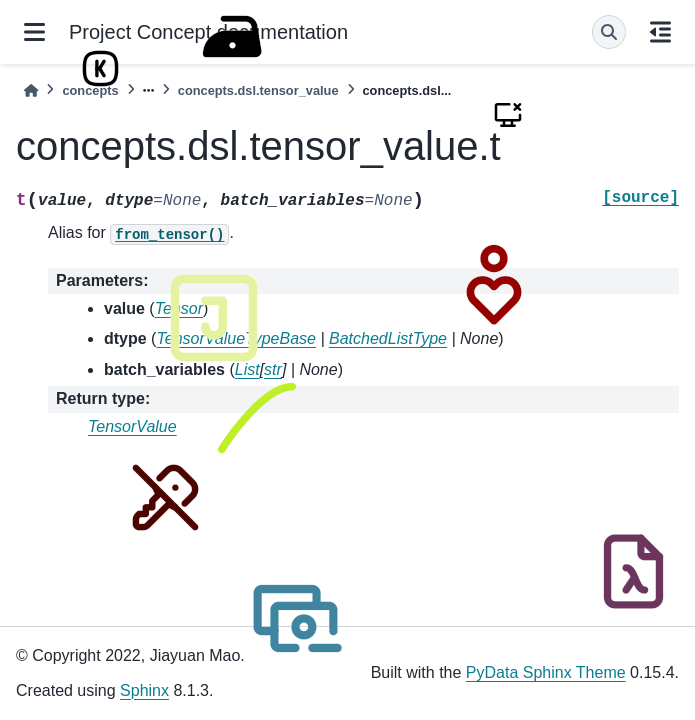 The height and width of the screenshot is (720, 695). I want to click on stop sharing your screen, so click(508, 115).